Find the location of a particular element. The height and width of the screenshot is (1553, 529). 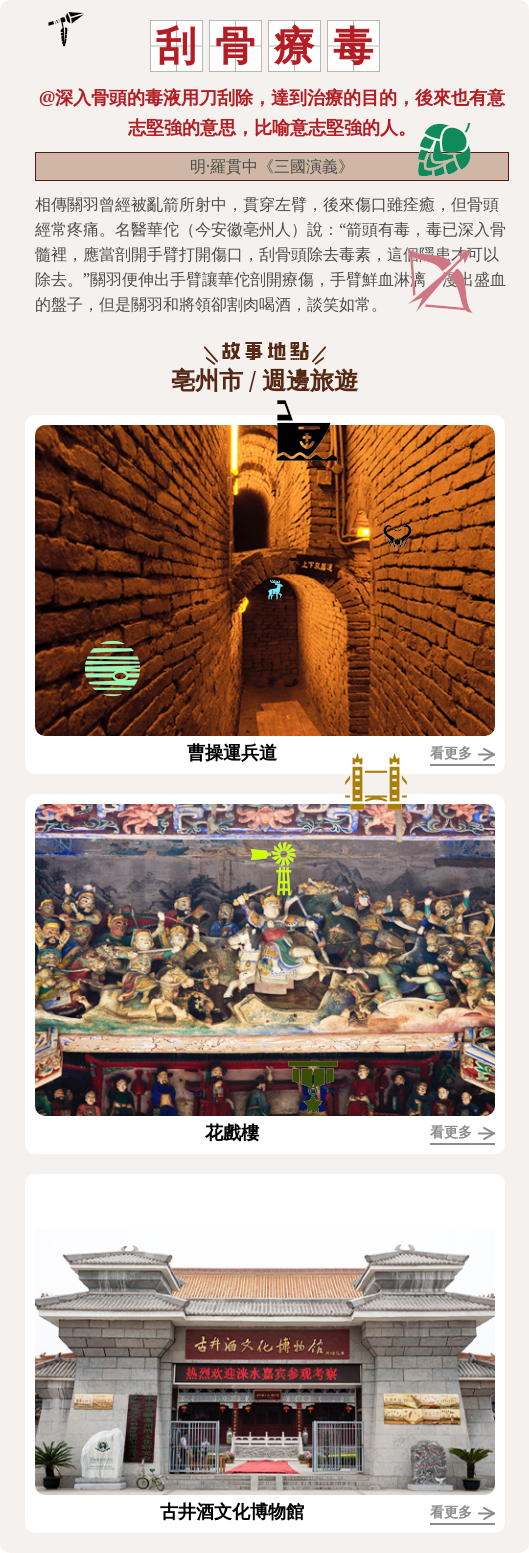

jupiter planet icon in a space or astronomy app is located at coordinates (112, 668).